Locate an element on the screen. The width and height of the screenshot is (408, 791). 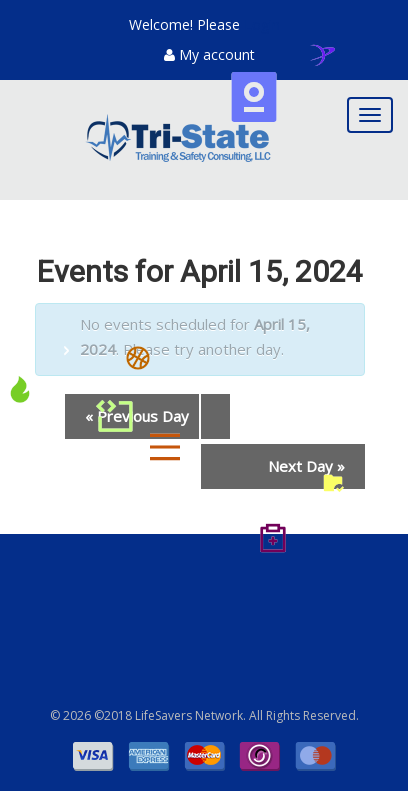
visit The Planetary Society website is located at coordinates (322, 55).